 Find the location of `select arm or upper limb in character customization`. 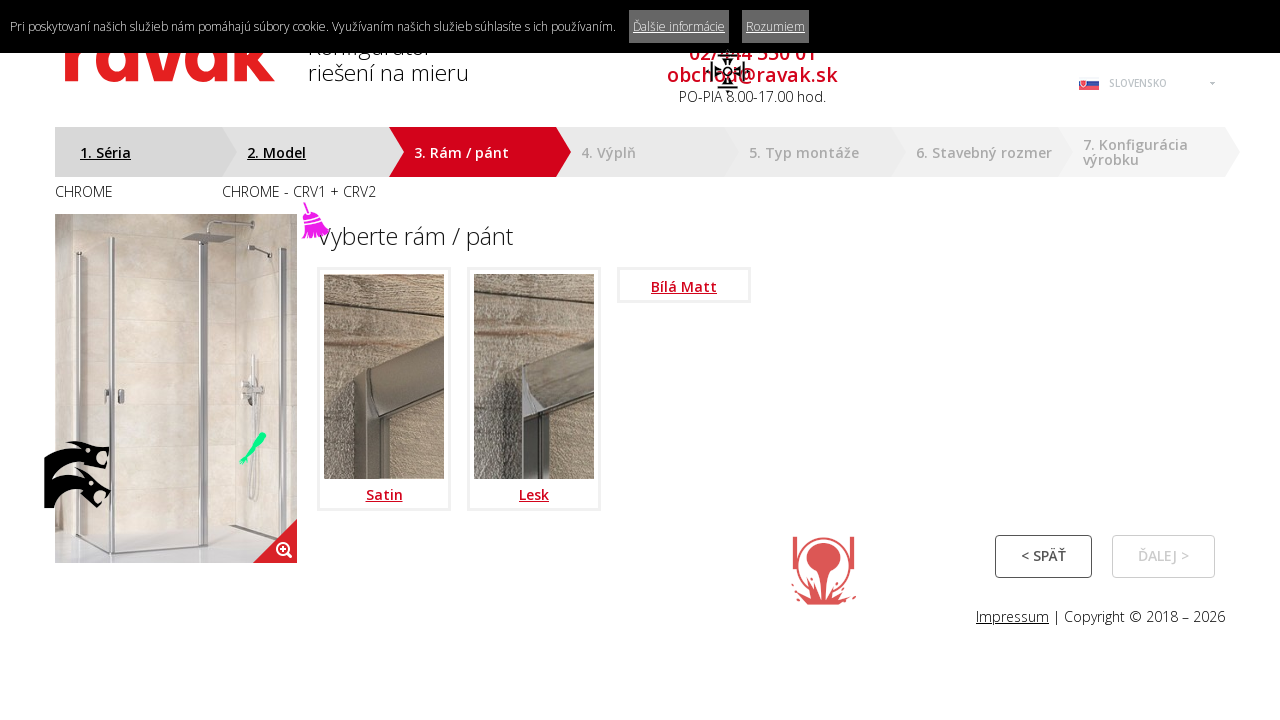

select arm or upper limb in character customization is located at coordinates (252, 448).